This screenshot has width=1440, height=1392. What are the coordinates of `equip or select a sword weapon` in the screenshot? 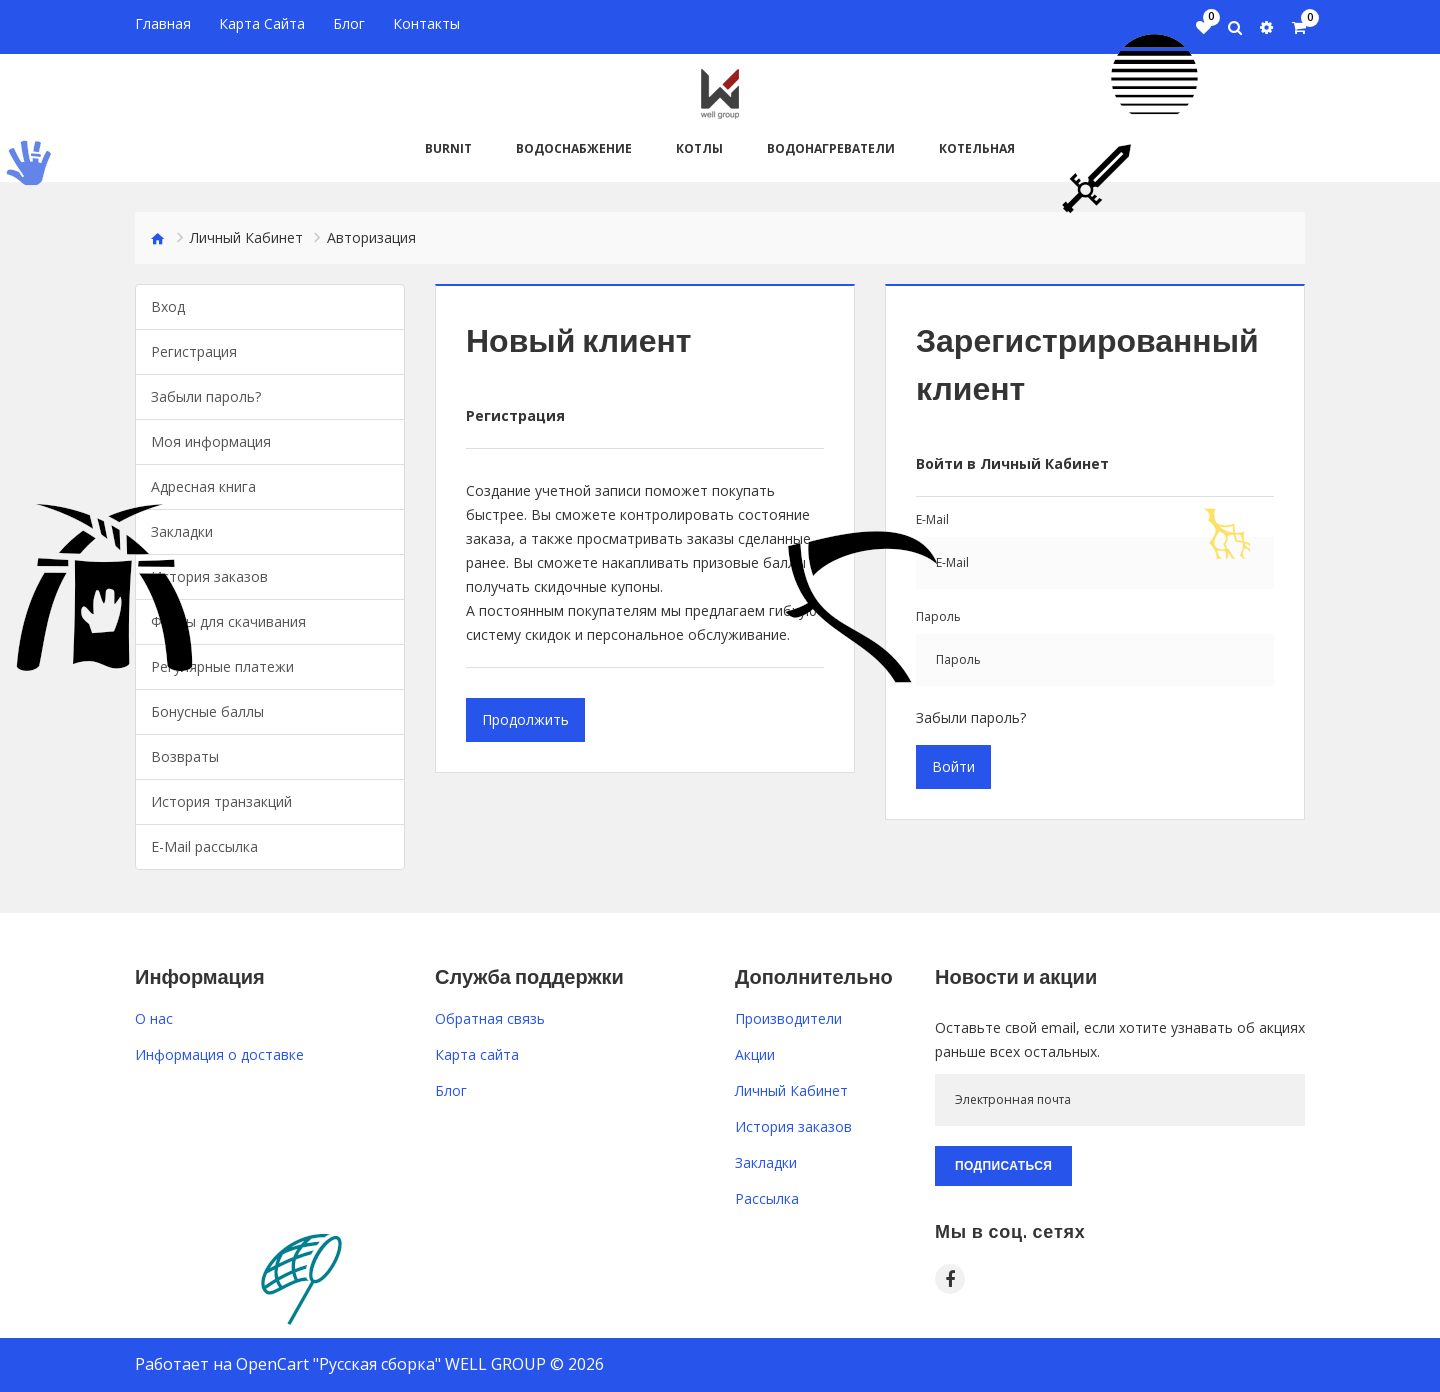 It's located at (1096, 178).